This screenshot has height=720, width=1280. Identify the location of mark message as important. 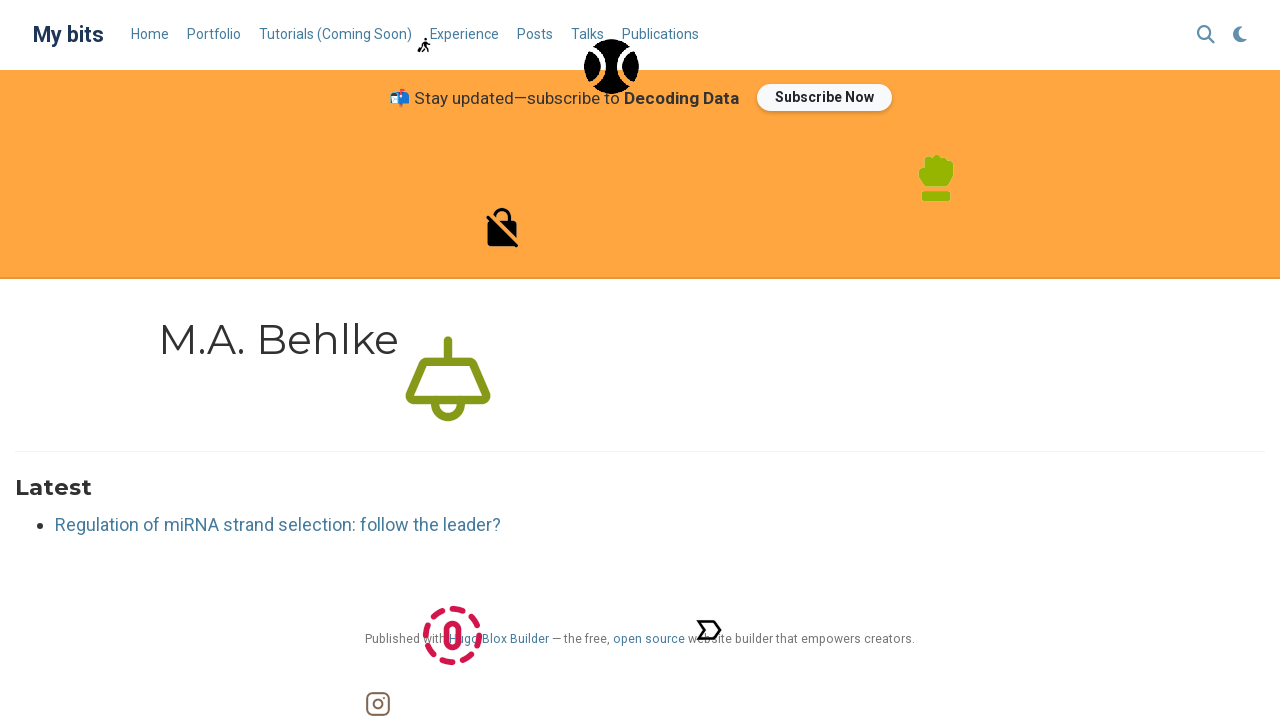
(709, 630).